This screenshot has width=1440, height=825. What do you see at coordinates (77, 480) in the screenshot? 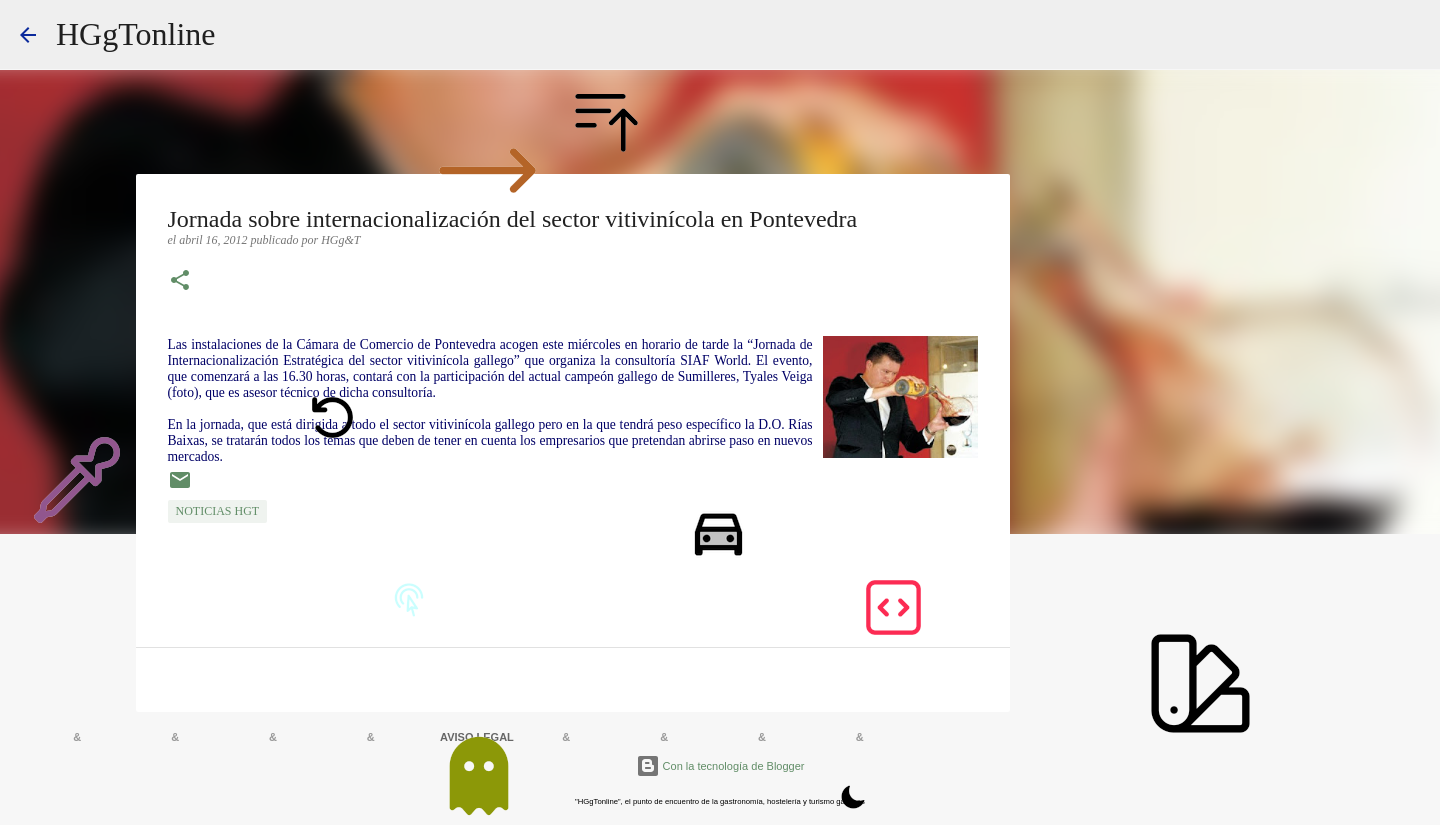
I see `select a color from the canvas` at bounding box center [77, 480].